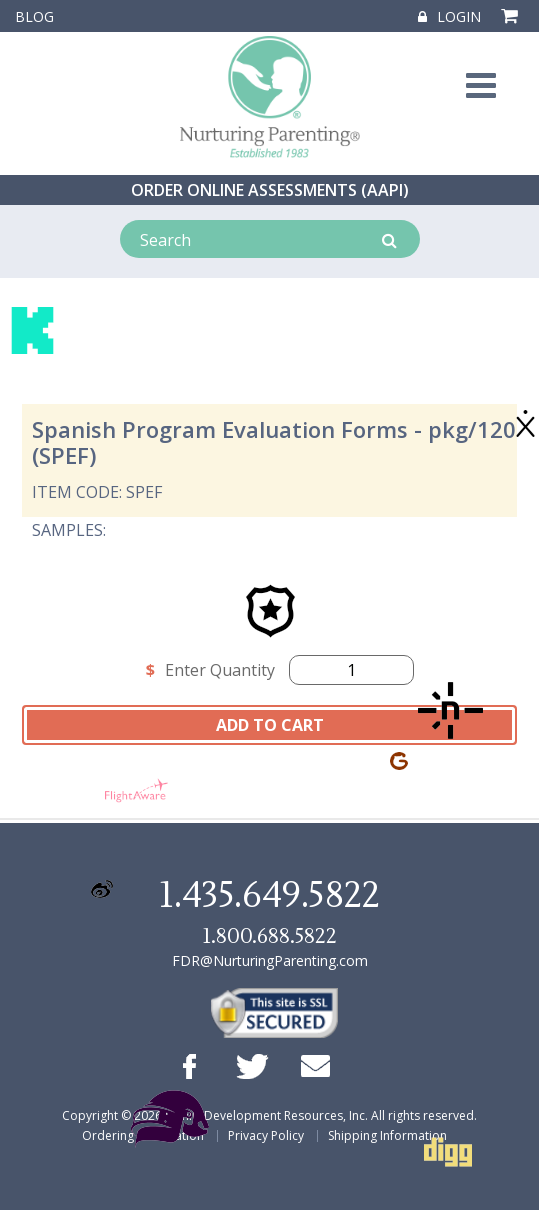  I want to click on open Sina Weibo app, so click(102, 889).